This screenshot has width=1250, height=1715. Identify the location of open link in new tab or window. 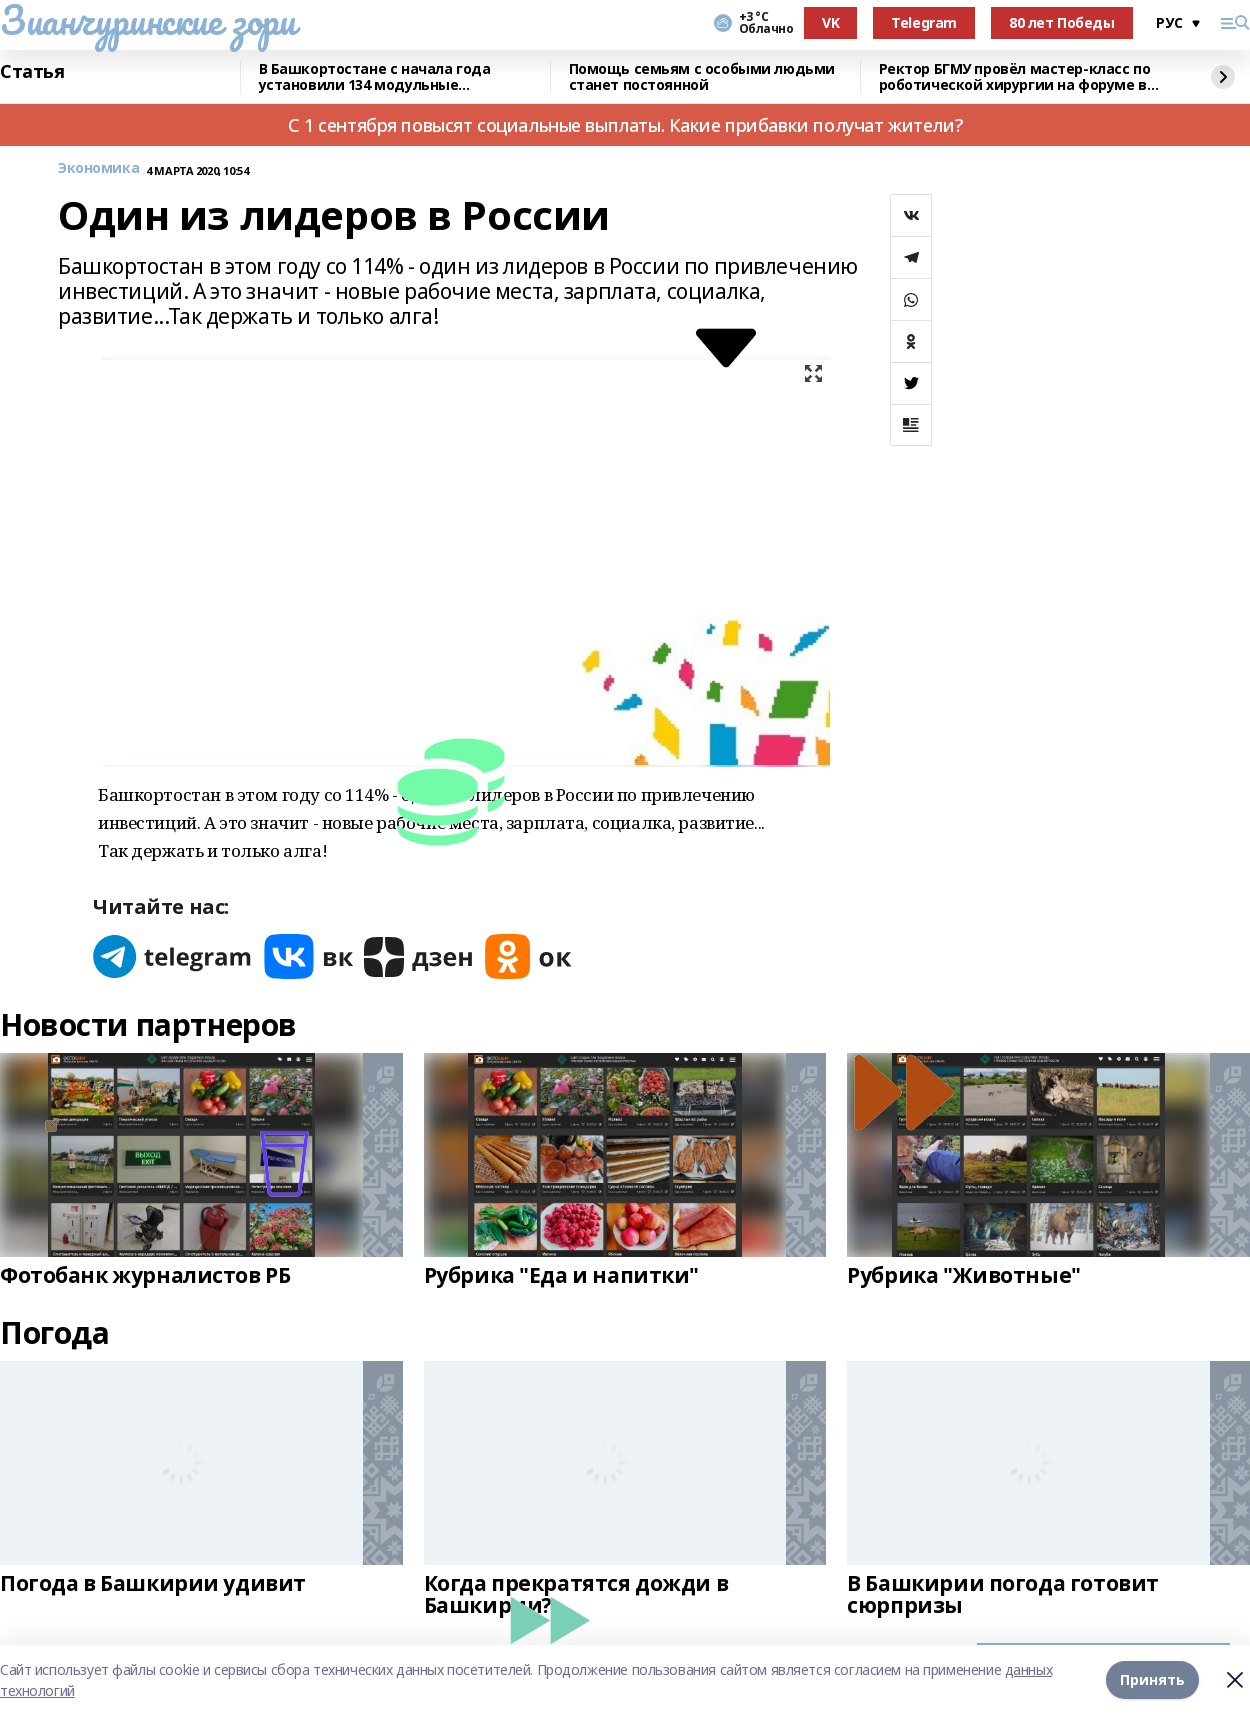
(52, 1125).